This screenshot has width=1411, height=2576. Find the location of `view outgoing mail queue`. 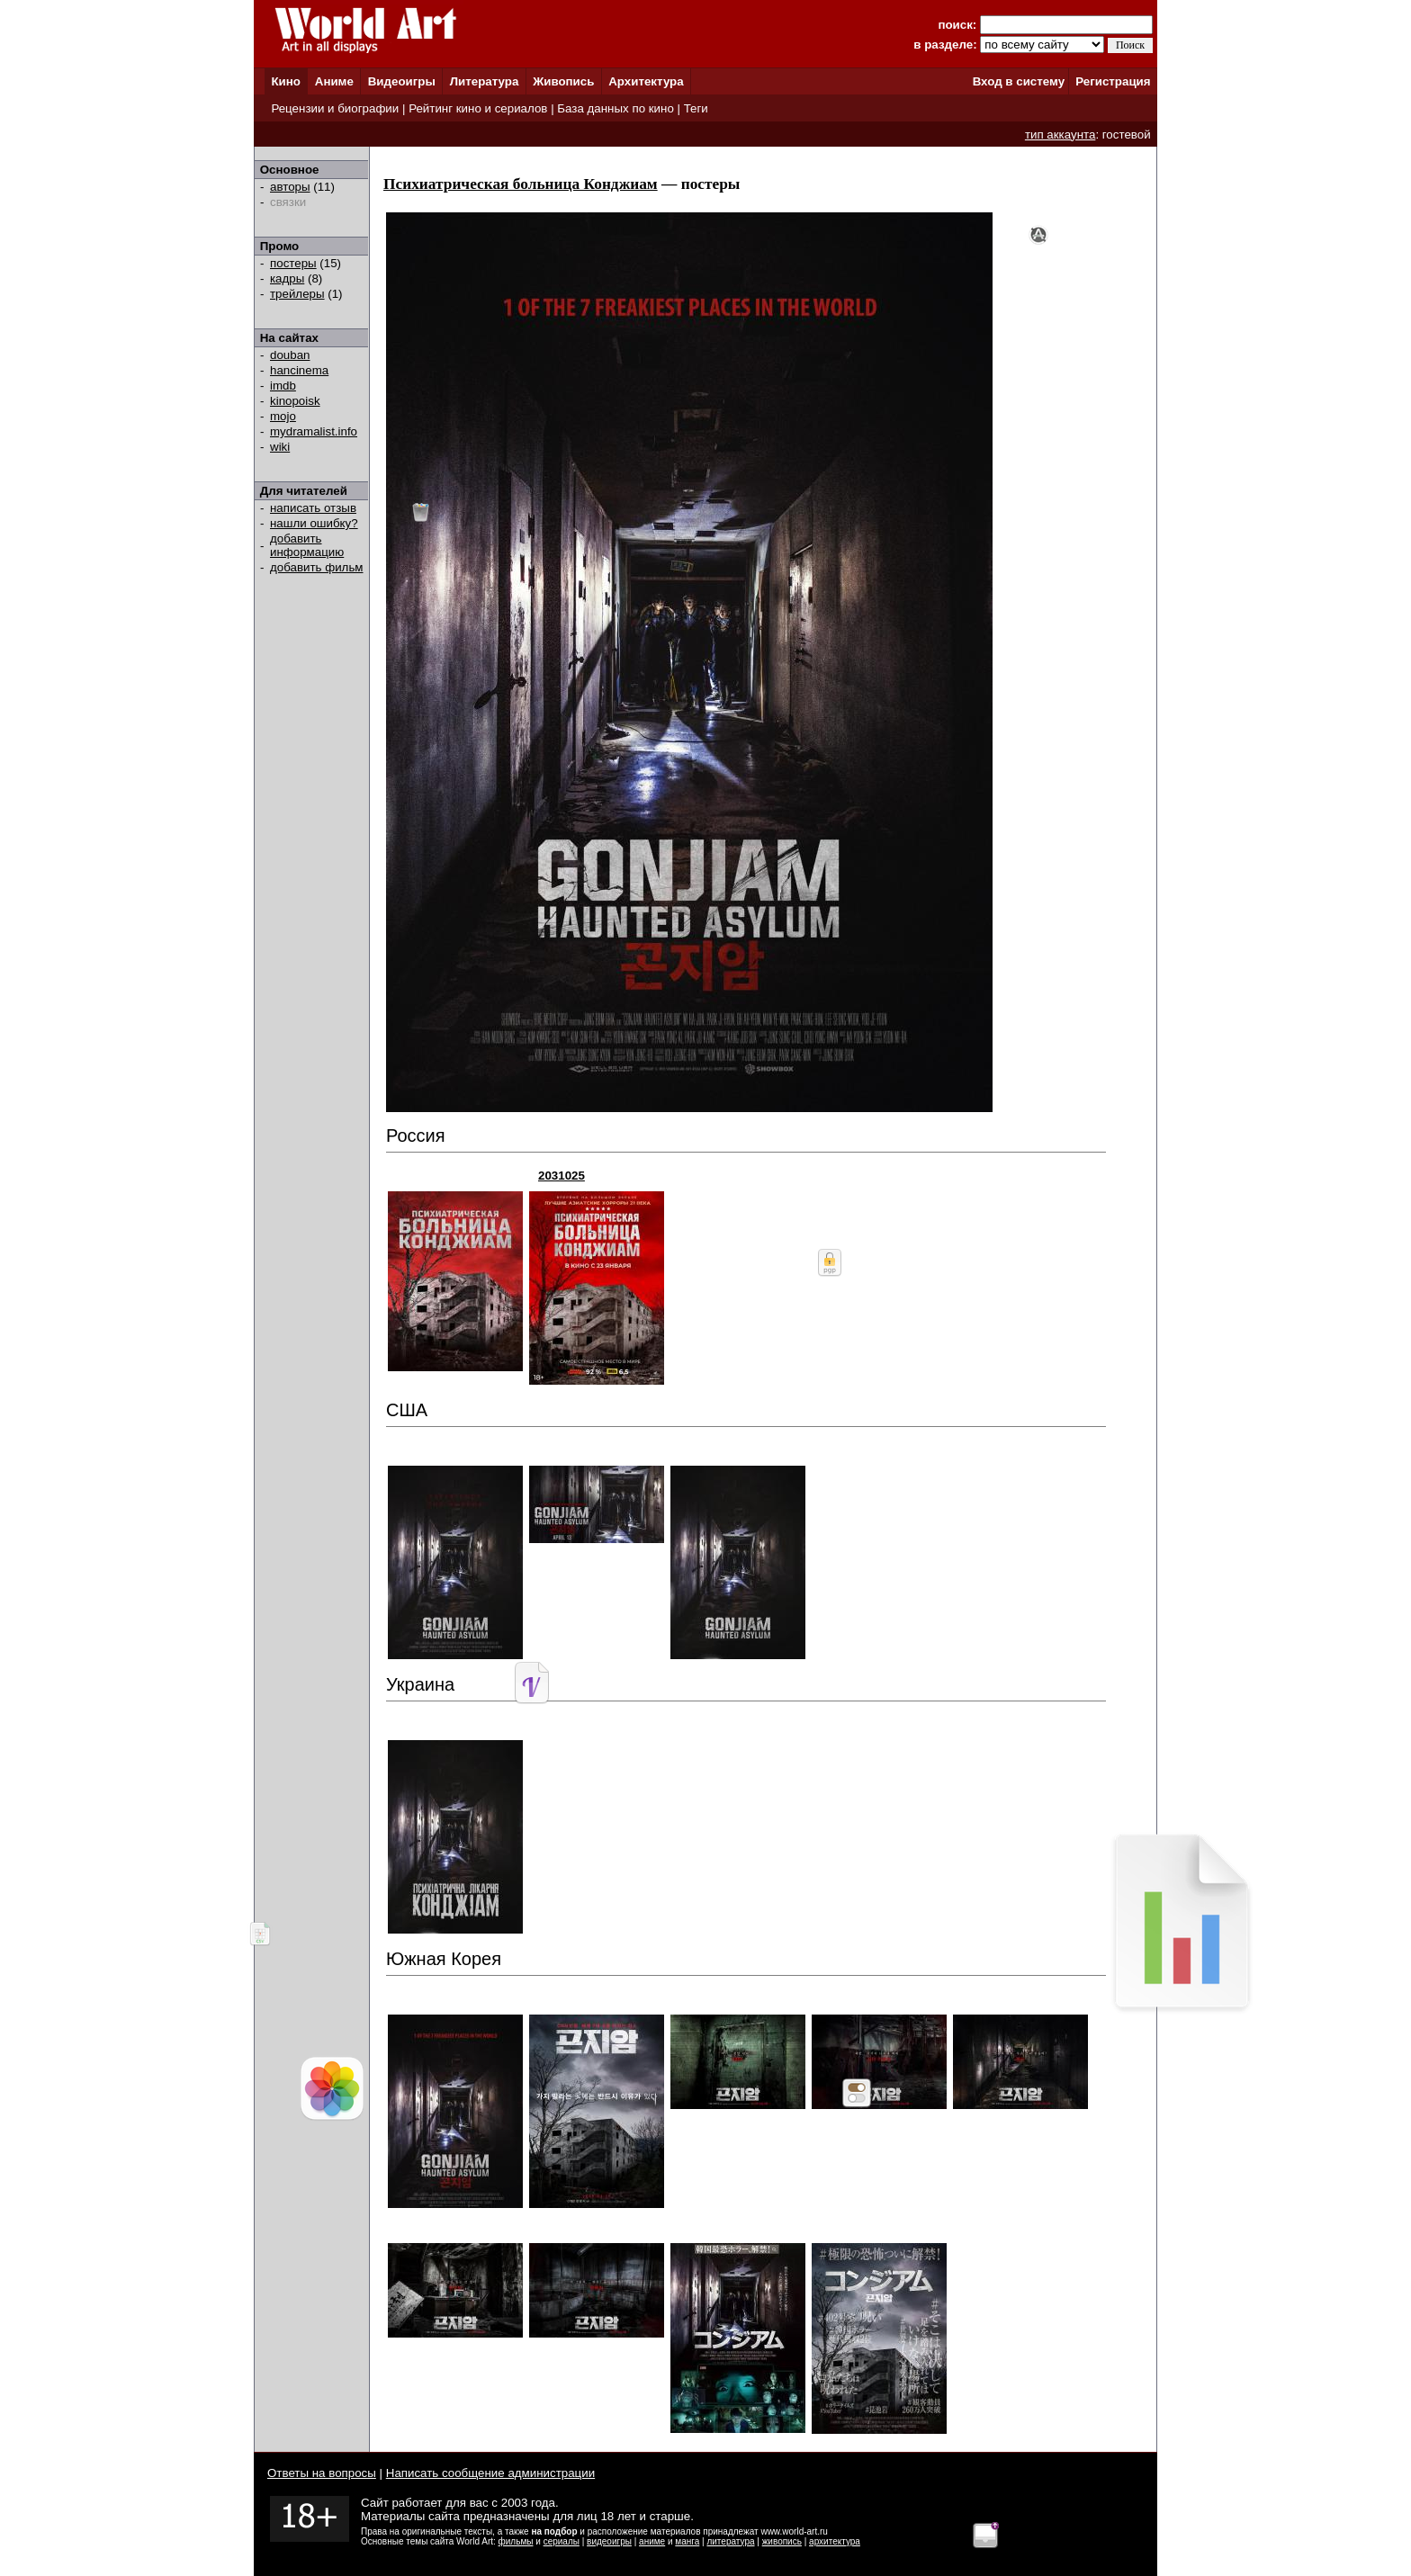

view outgoing mail queue is located at coordinates (985, 2536).